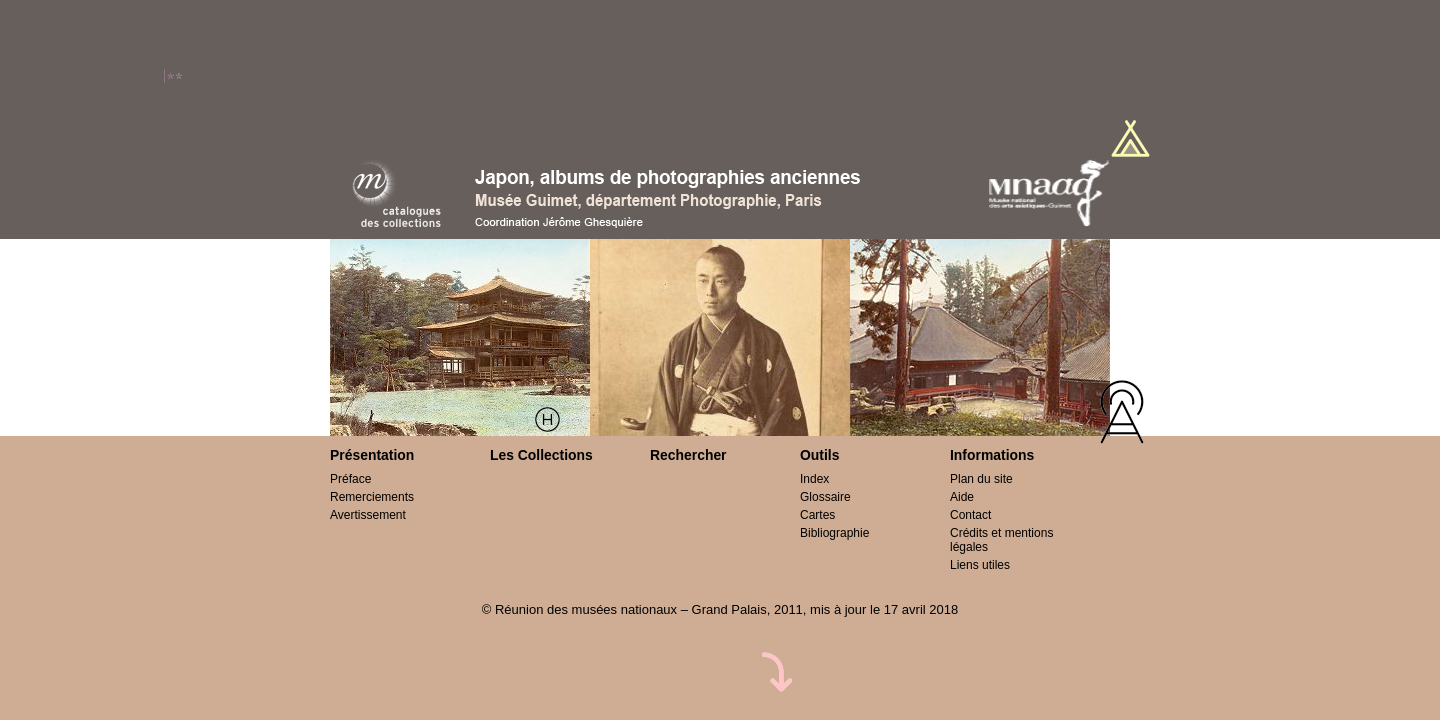 The height and width of the screenshot is (720, 1440). What do you see at coordinates (172, 76) in the screenshot?
I see `enter or view password field` at bounding box center [172, 76].